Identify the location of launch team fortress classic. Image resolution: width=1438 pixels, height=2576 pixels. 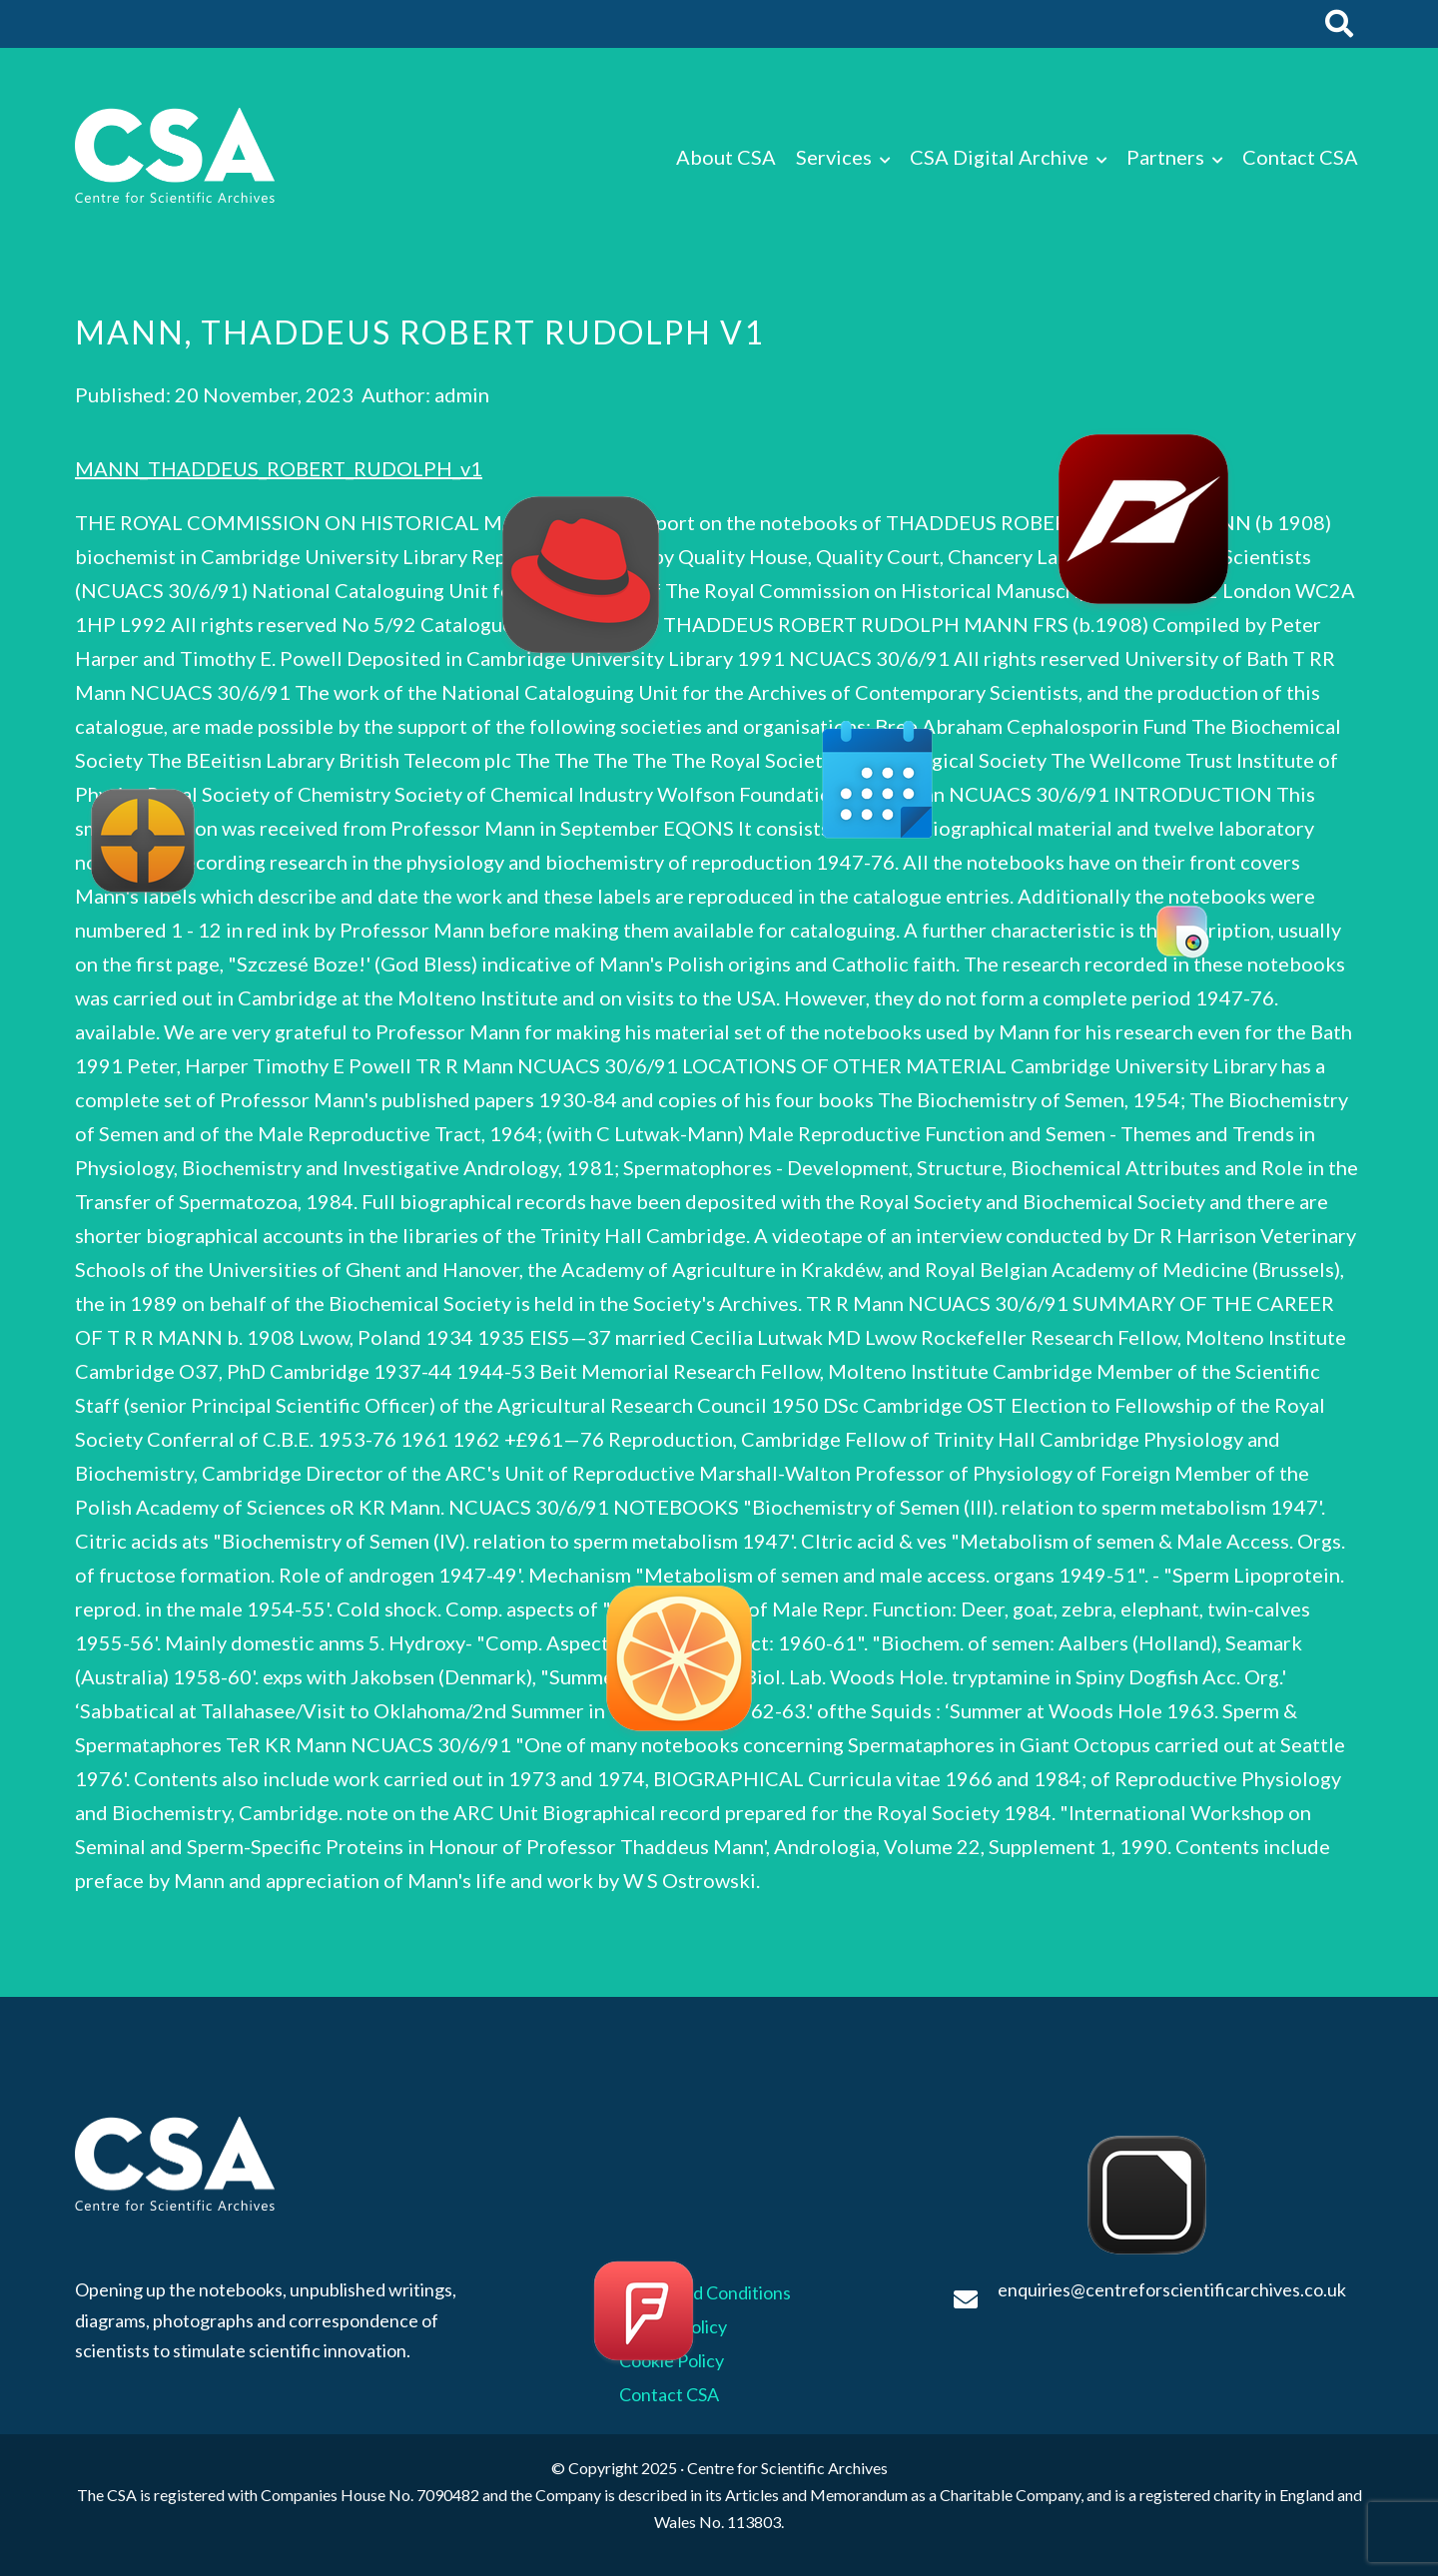
(143, 841).